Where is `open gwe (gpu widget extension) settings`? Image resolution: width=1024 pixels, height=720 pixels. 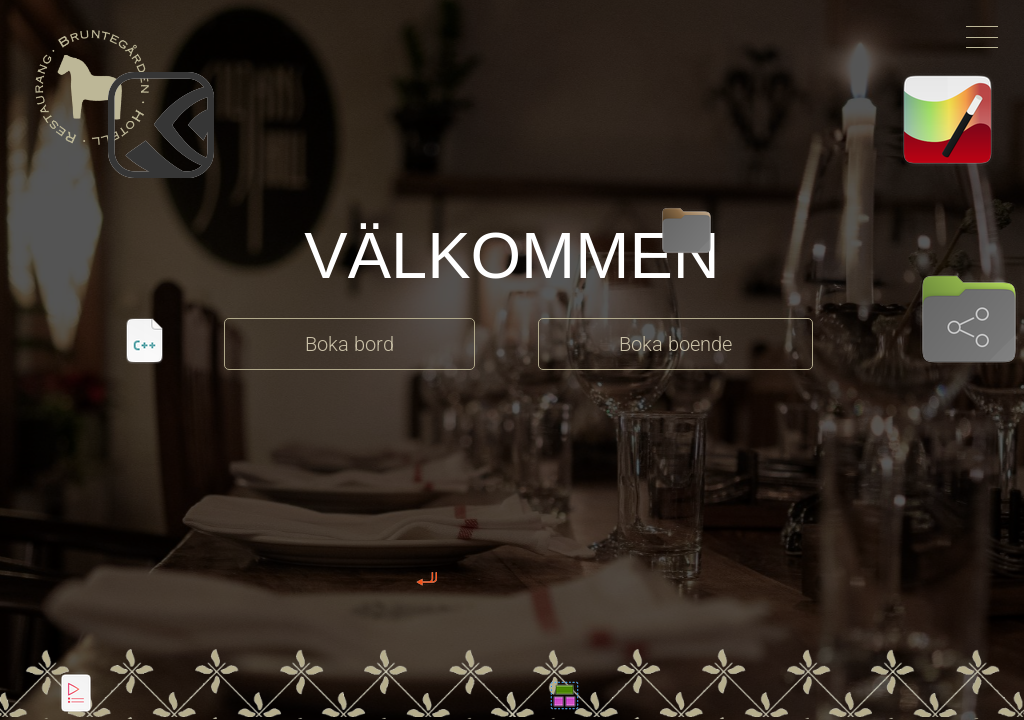
open gwe (gpu widget extension) settings is located at coordinates (161, 125).